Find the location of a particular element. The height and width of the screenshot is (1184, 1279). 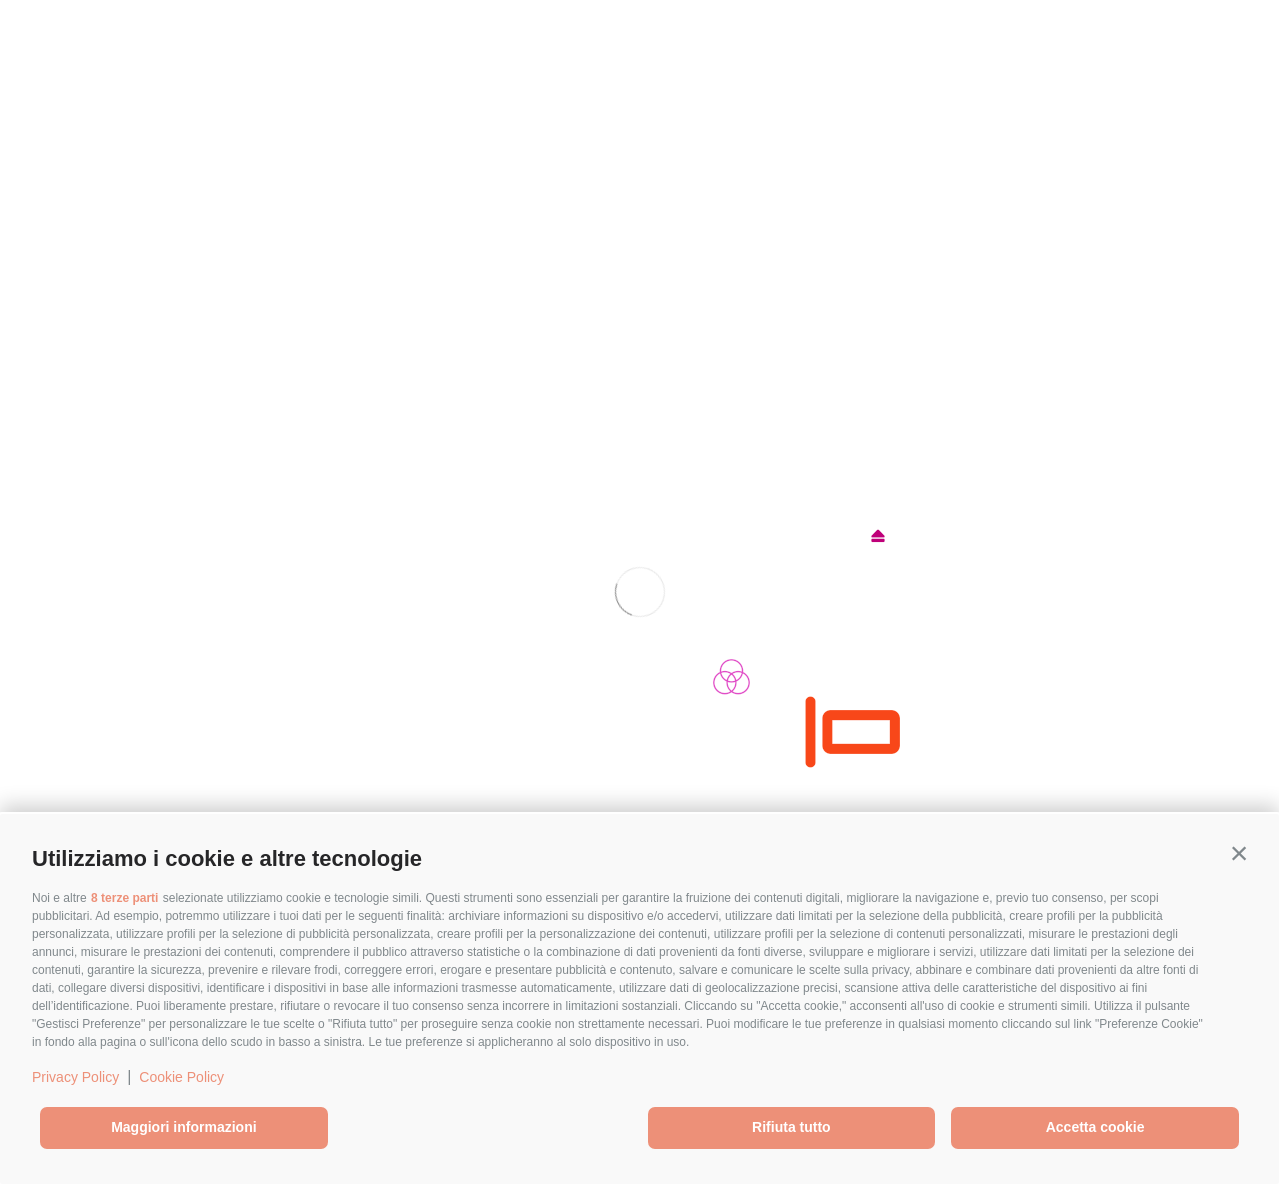

align text or content to the left is located at coordinates (851, 732).